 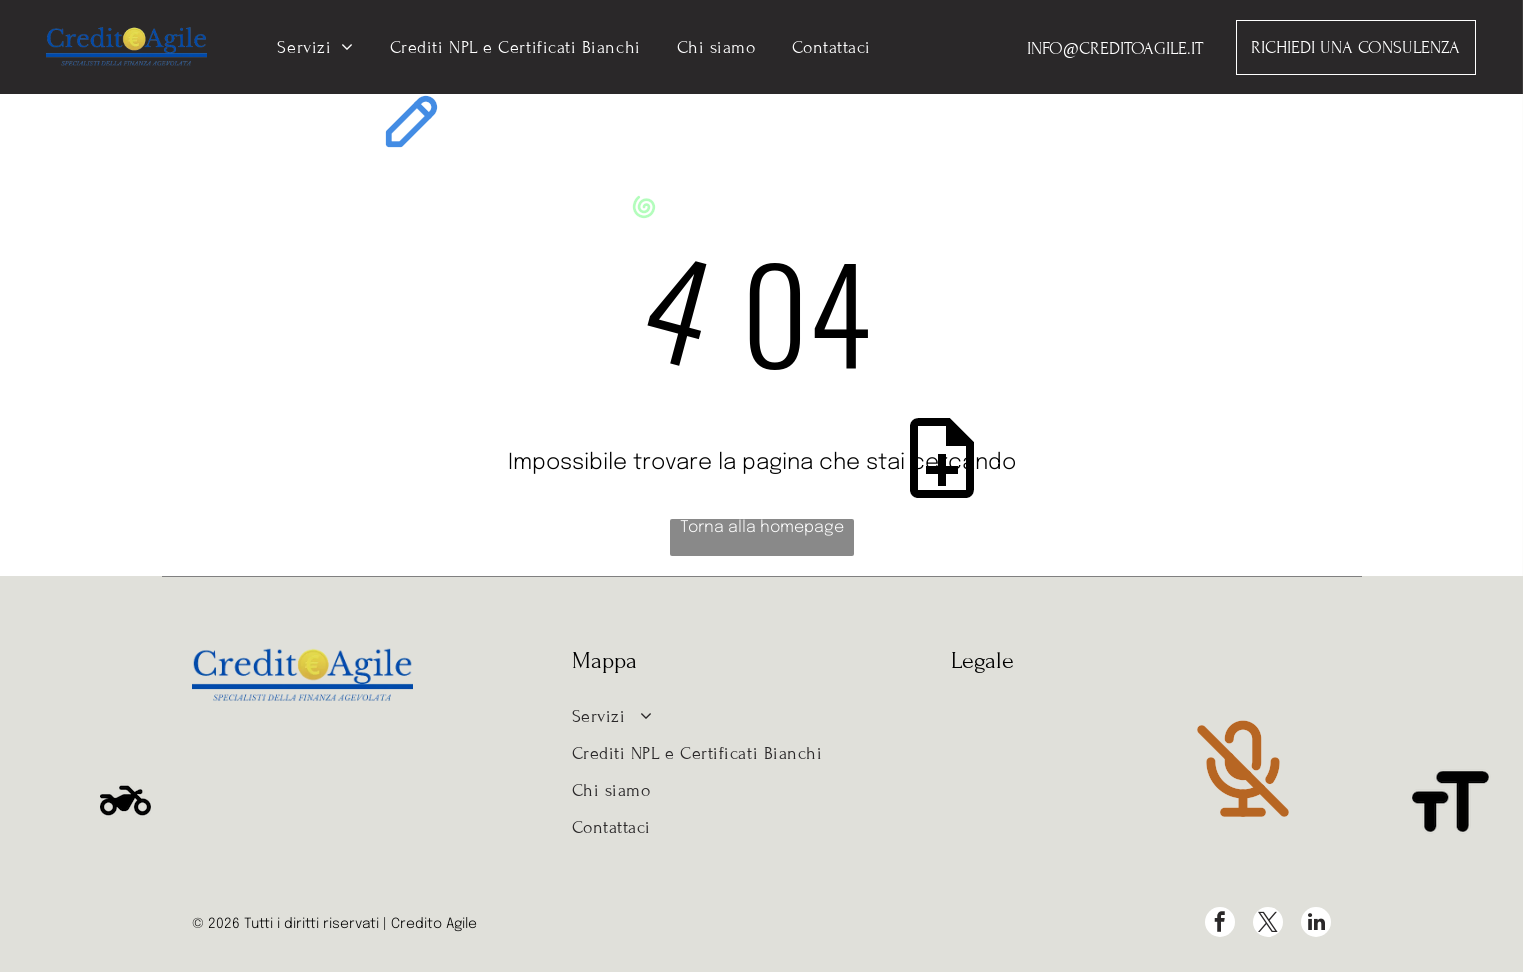 What do you see at coordinates (412, 120) in the screenshot?
I see `edit content or text` at bounding box center [412, 120].